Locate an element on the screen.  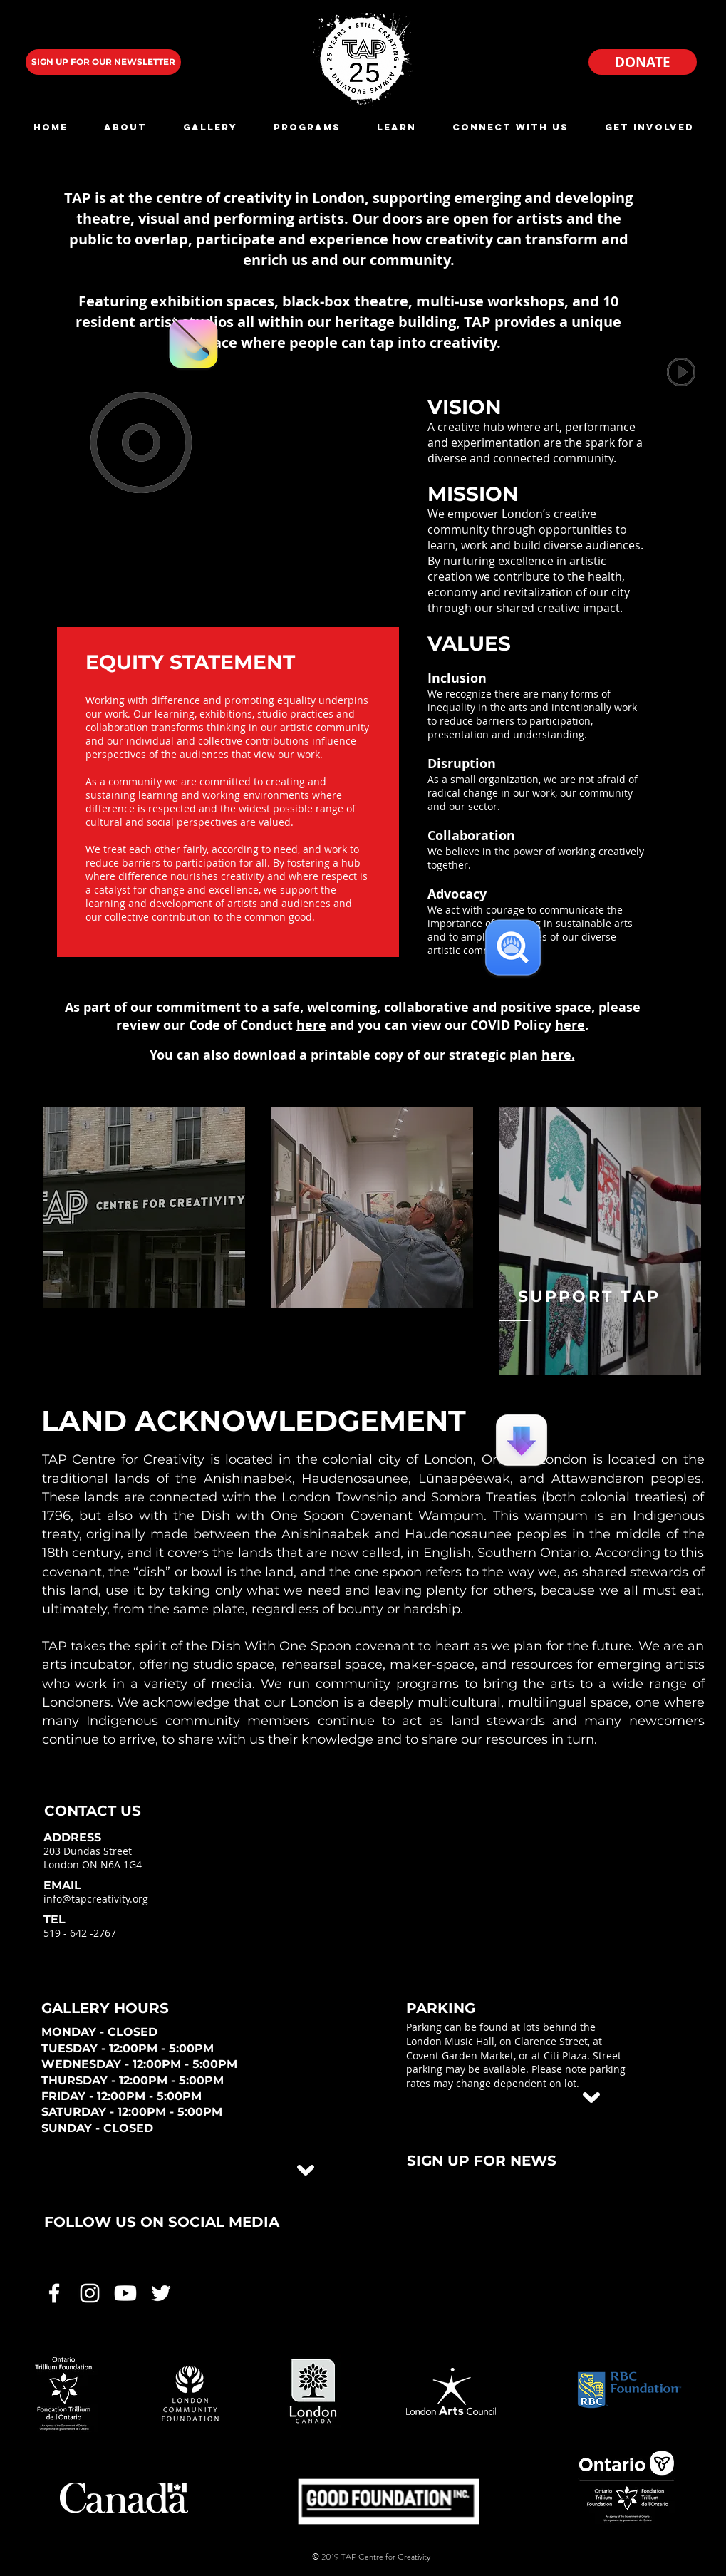
open fragments download manager is located at coordinates (522, 1440).